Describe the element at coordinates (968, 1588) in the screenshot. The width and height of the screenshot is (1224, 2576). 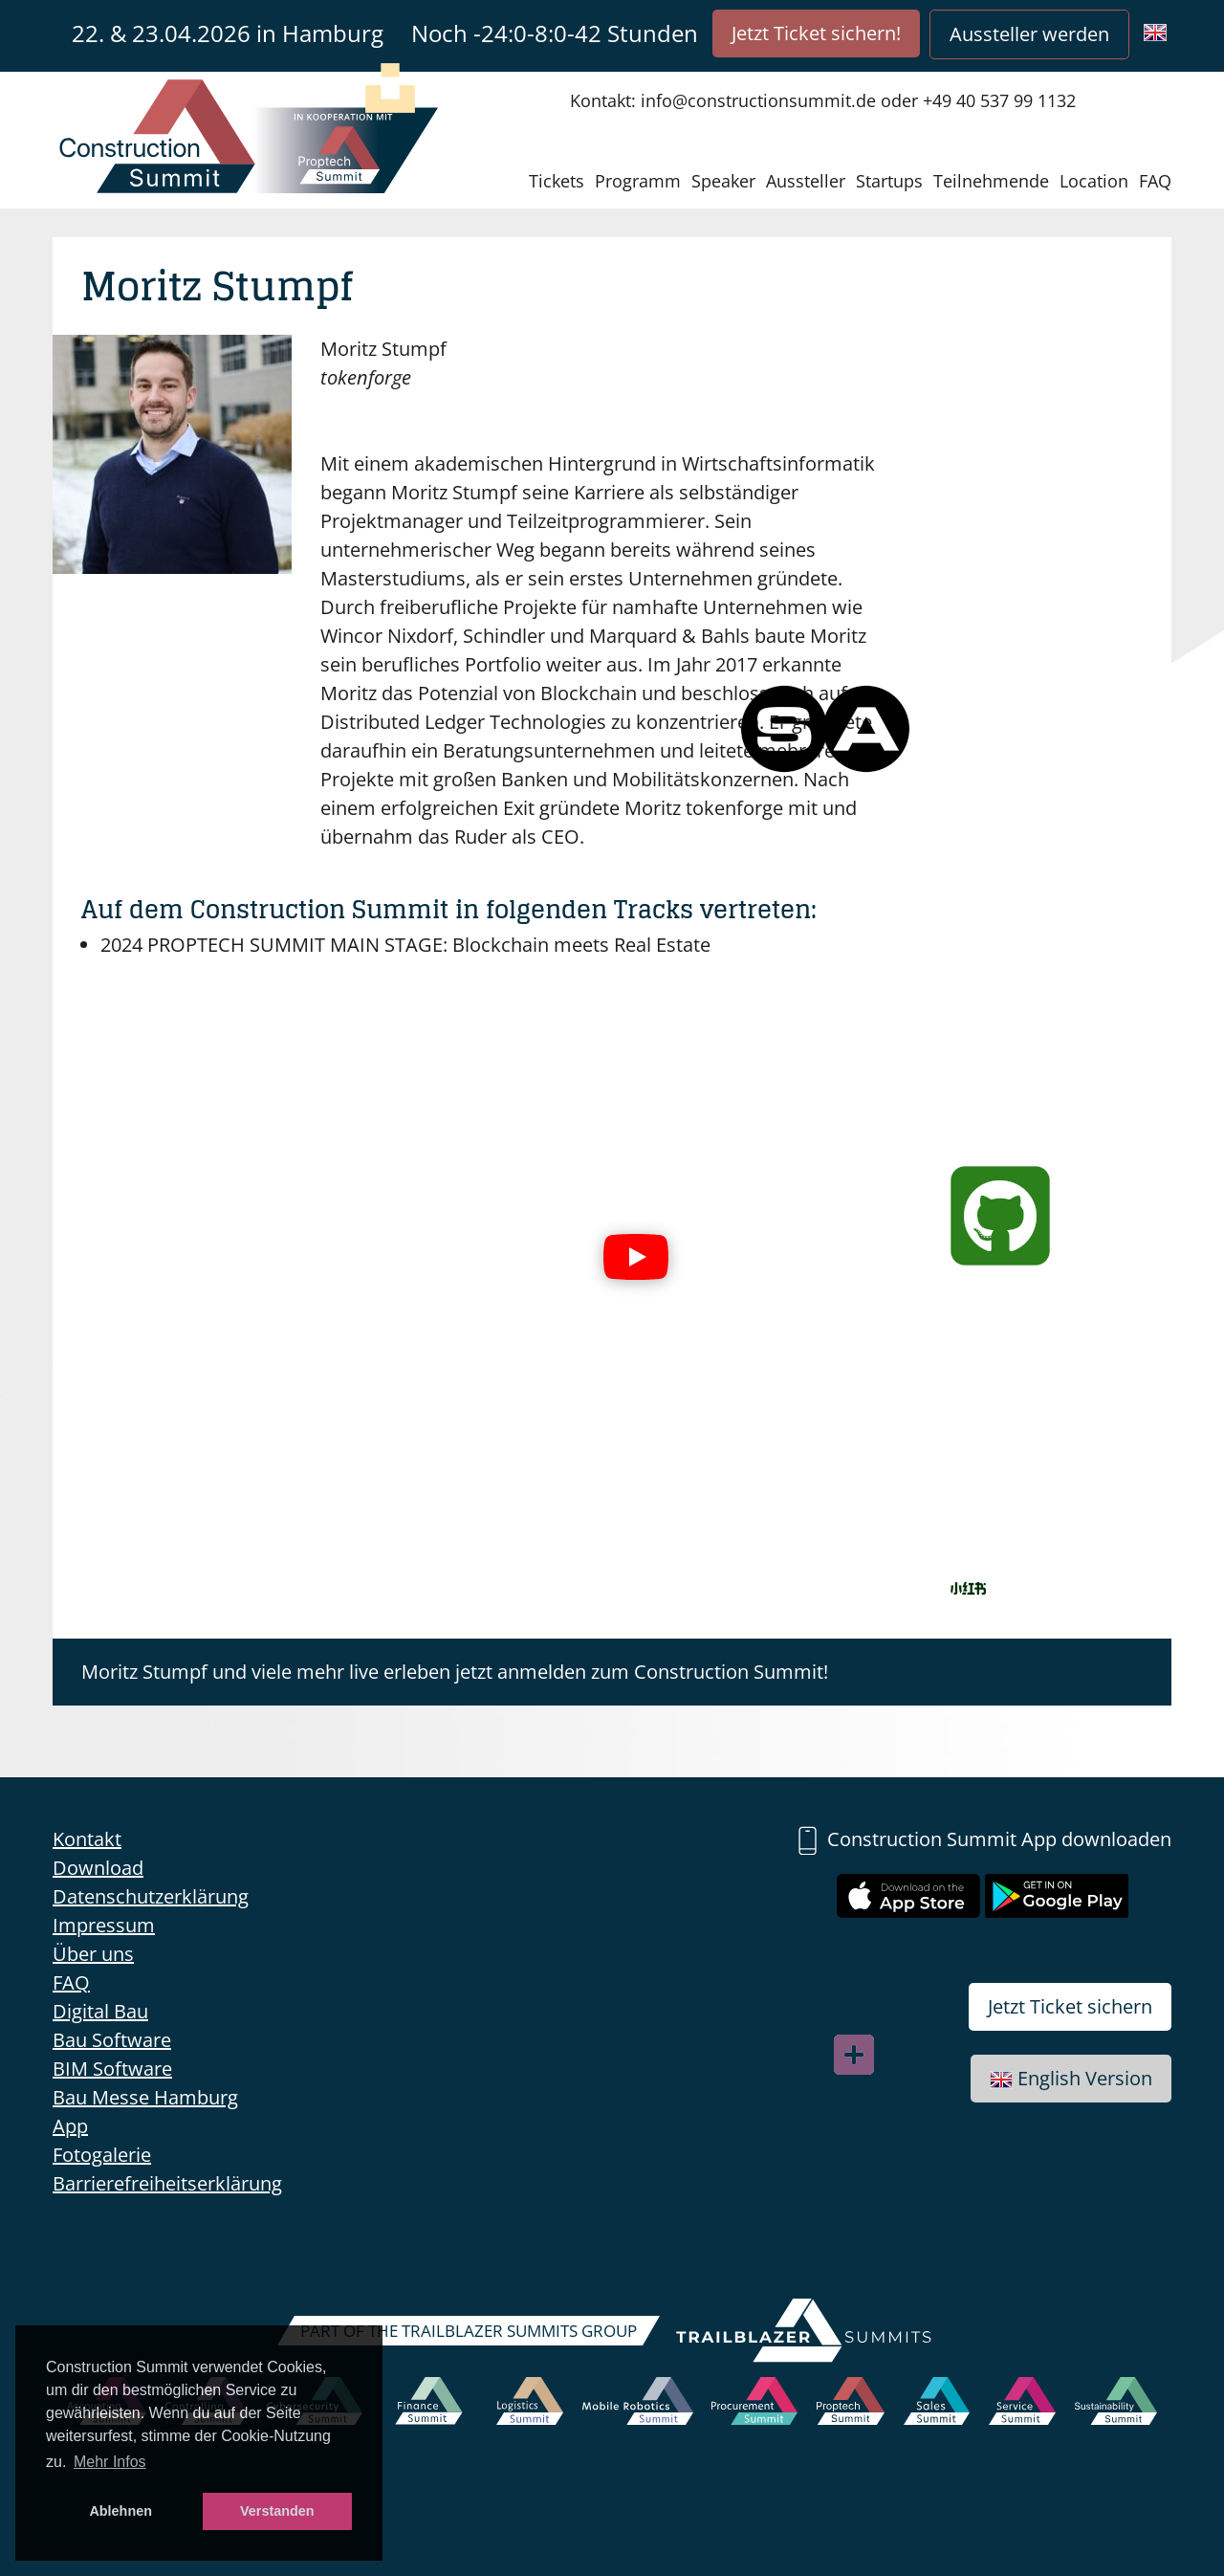
I see `open xiaohongshu app` at that location.